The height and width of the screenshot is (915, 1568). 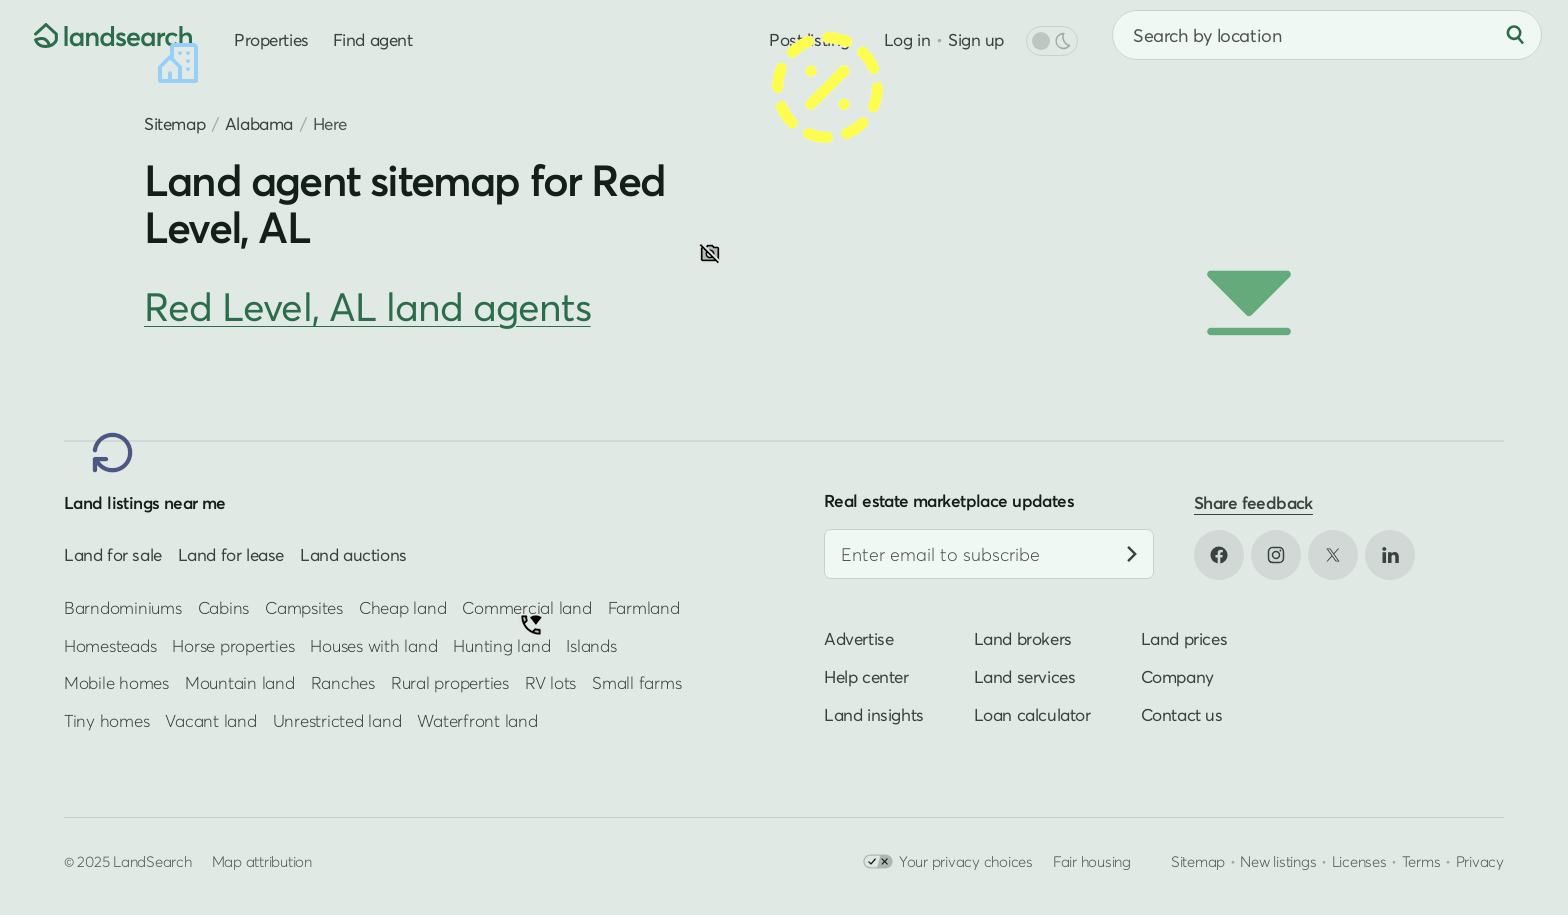 What do you see at coordinates (827, 87) in the screenshot?
I see `indicates a discount or promotion in progress` at bounding box center [827, 87].